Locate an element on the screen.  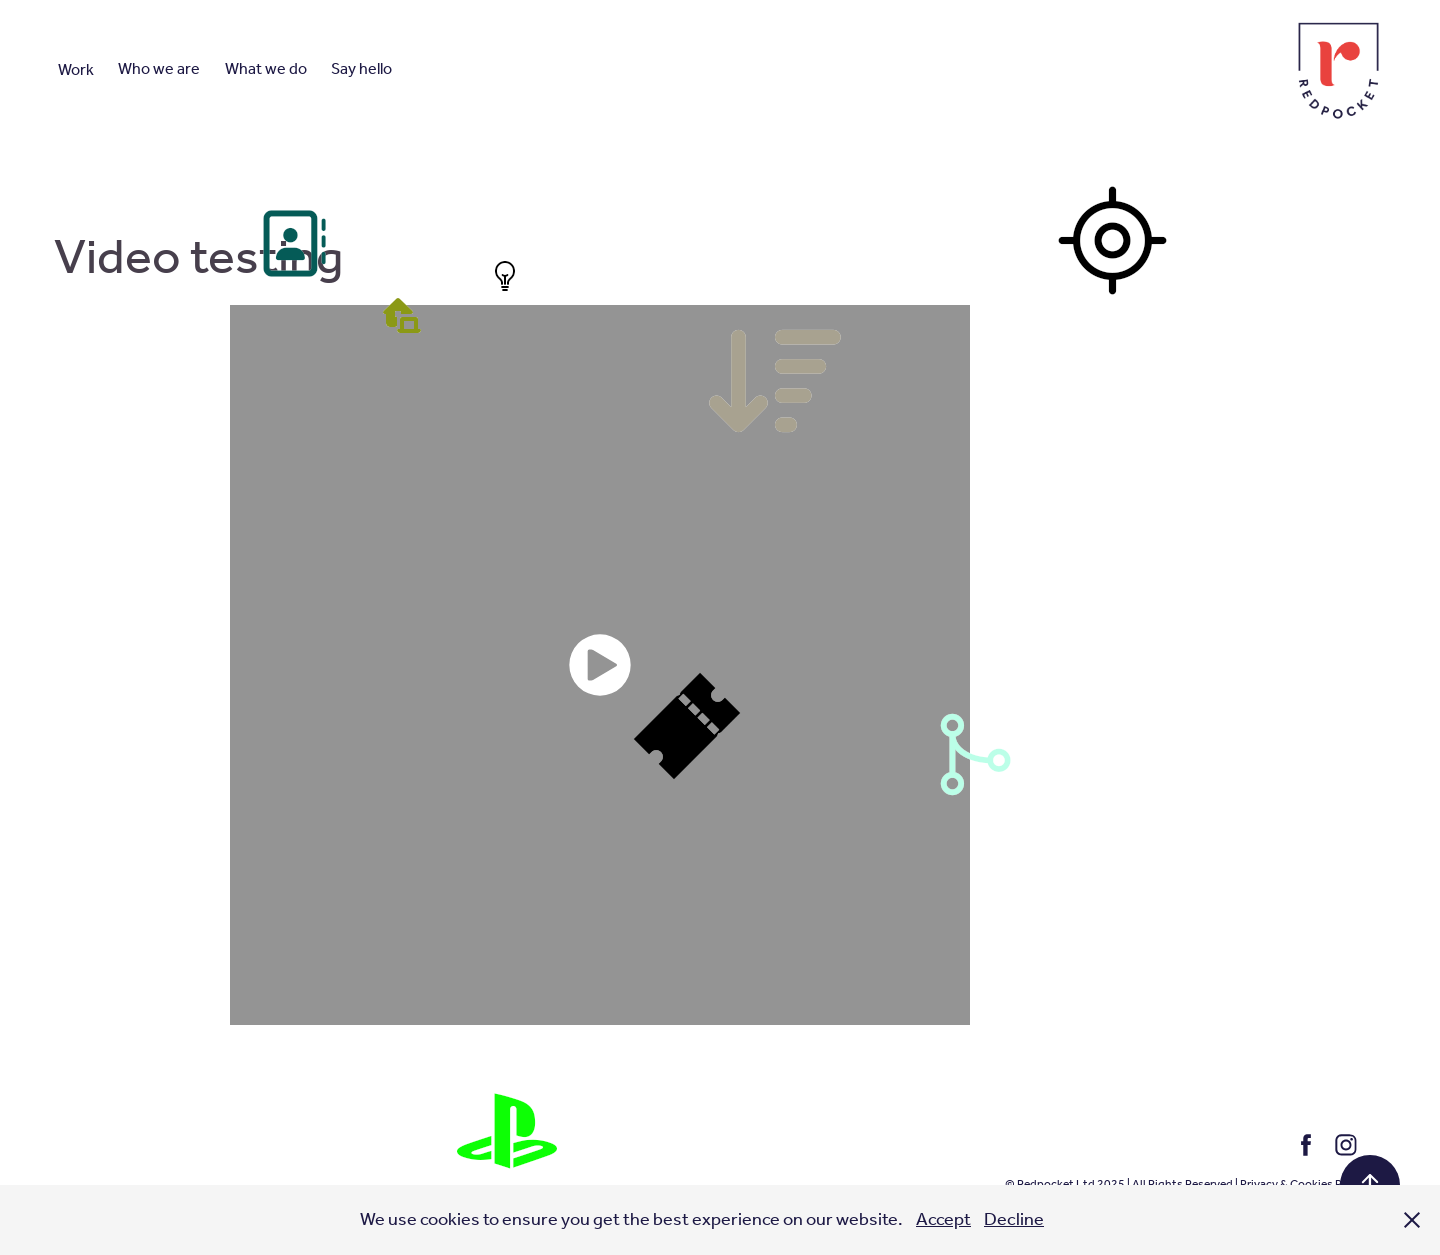
center map on current location is located at coordinates (1112, 240).